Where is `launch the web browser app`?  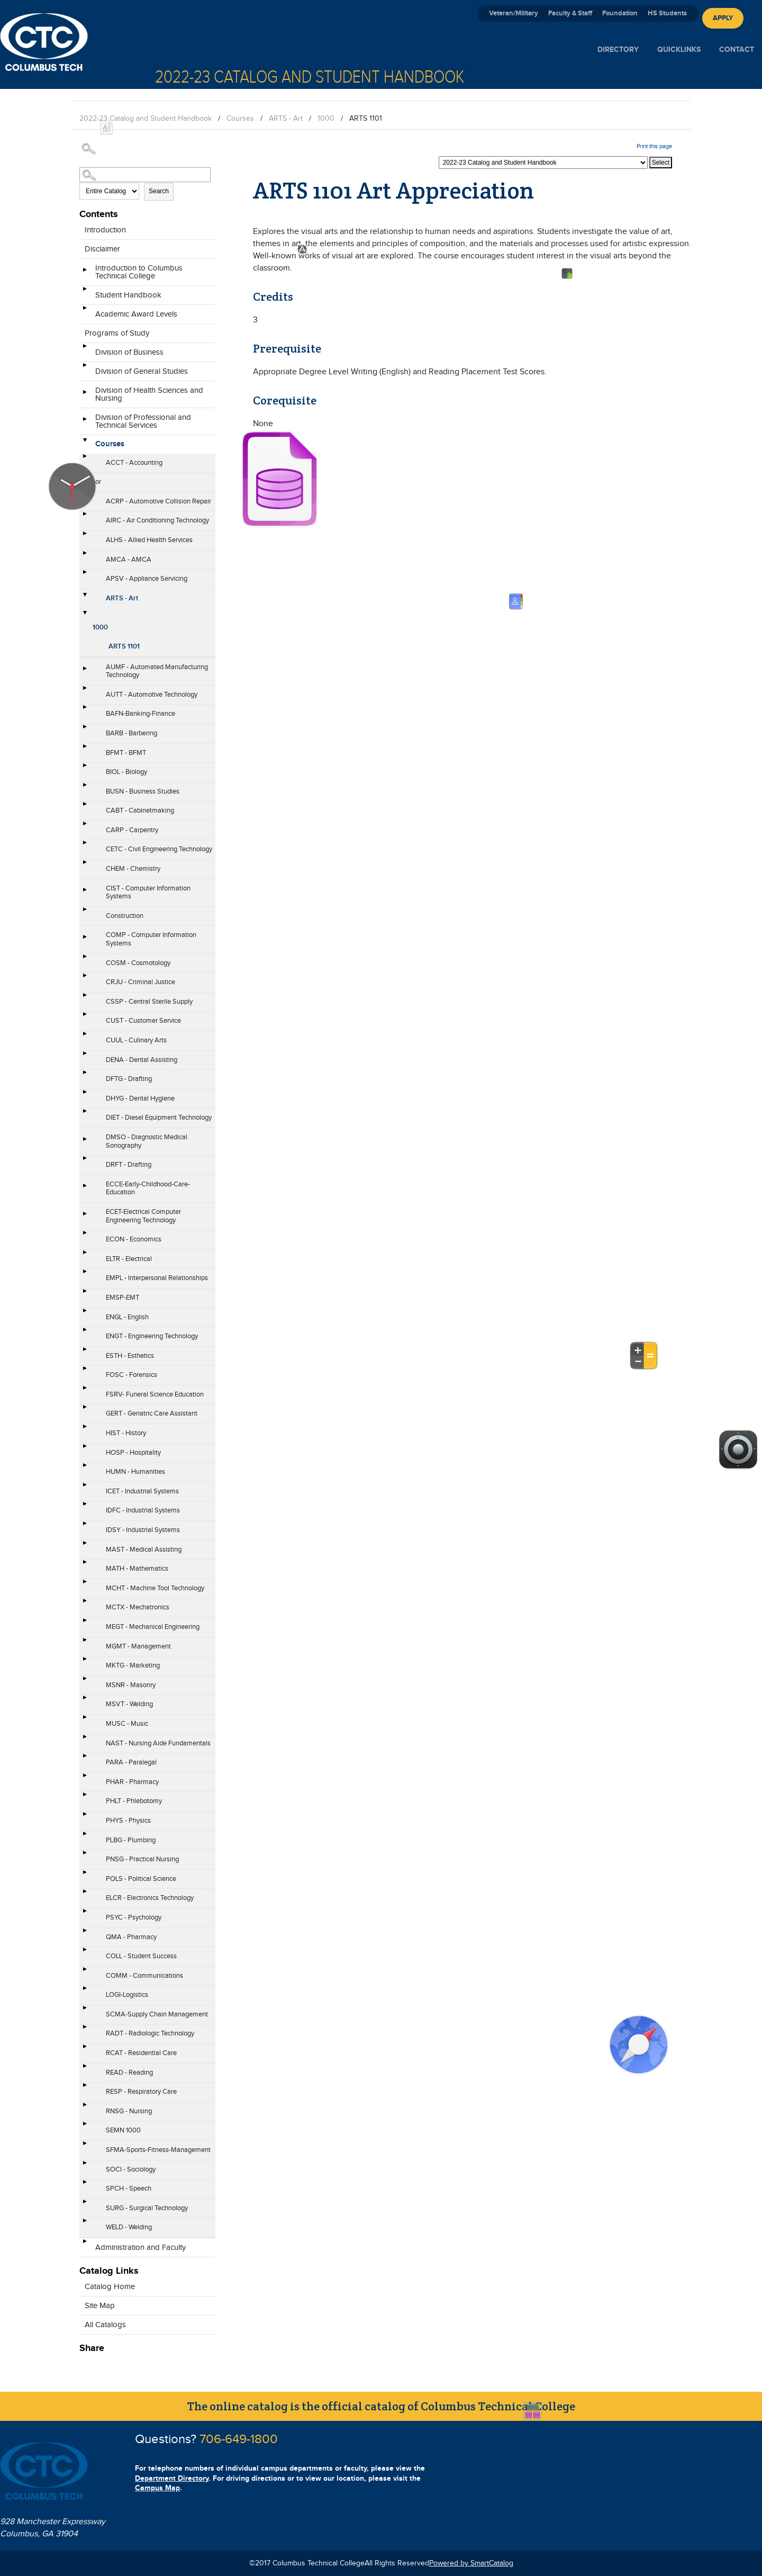 launch the web browser app is located at coordinates (639, 2044).